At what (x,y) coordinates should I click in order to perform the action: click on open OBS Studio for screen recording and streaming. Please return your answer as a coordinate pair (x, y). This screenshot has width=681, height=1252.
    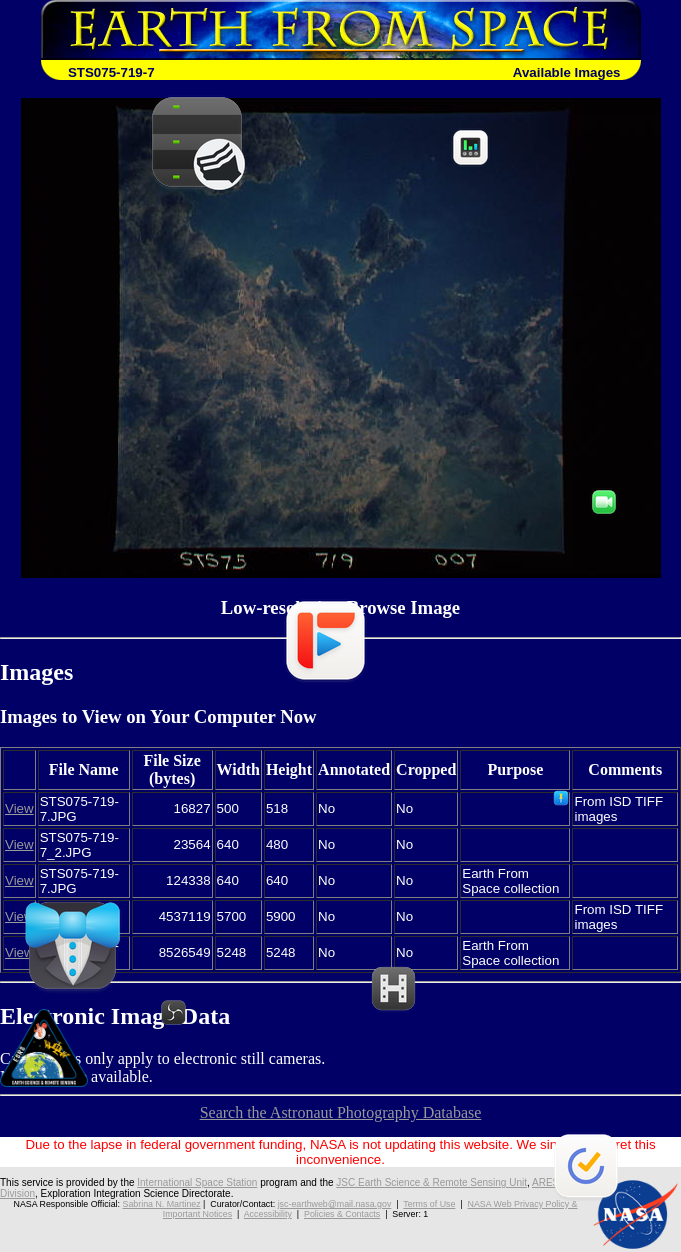
    Looking at the image, I should click on (173, 1012).